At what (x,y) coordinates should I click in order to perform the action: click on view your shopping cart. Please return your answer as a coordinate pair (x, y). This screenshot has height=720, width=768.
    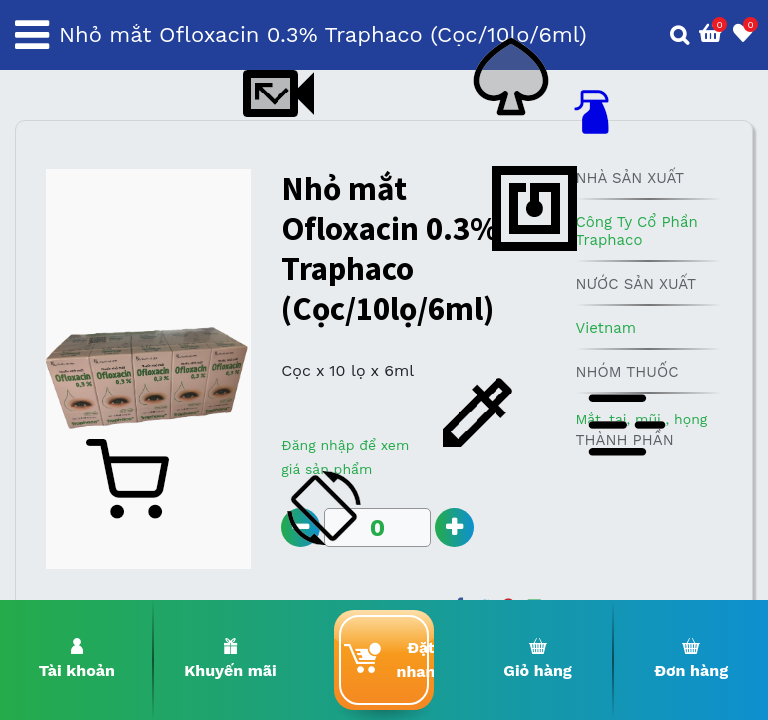
    Looking at the image, I should click on (127, 480).